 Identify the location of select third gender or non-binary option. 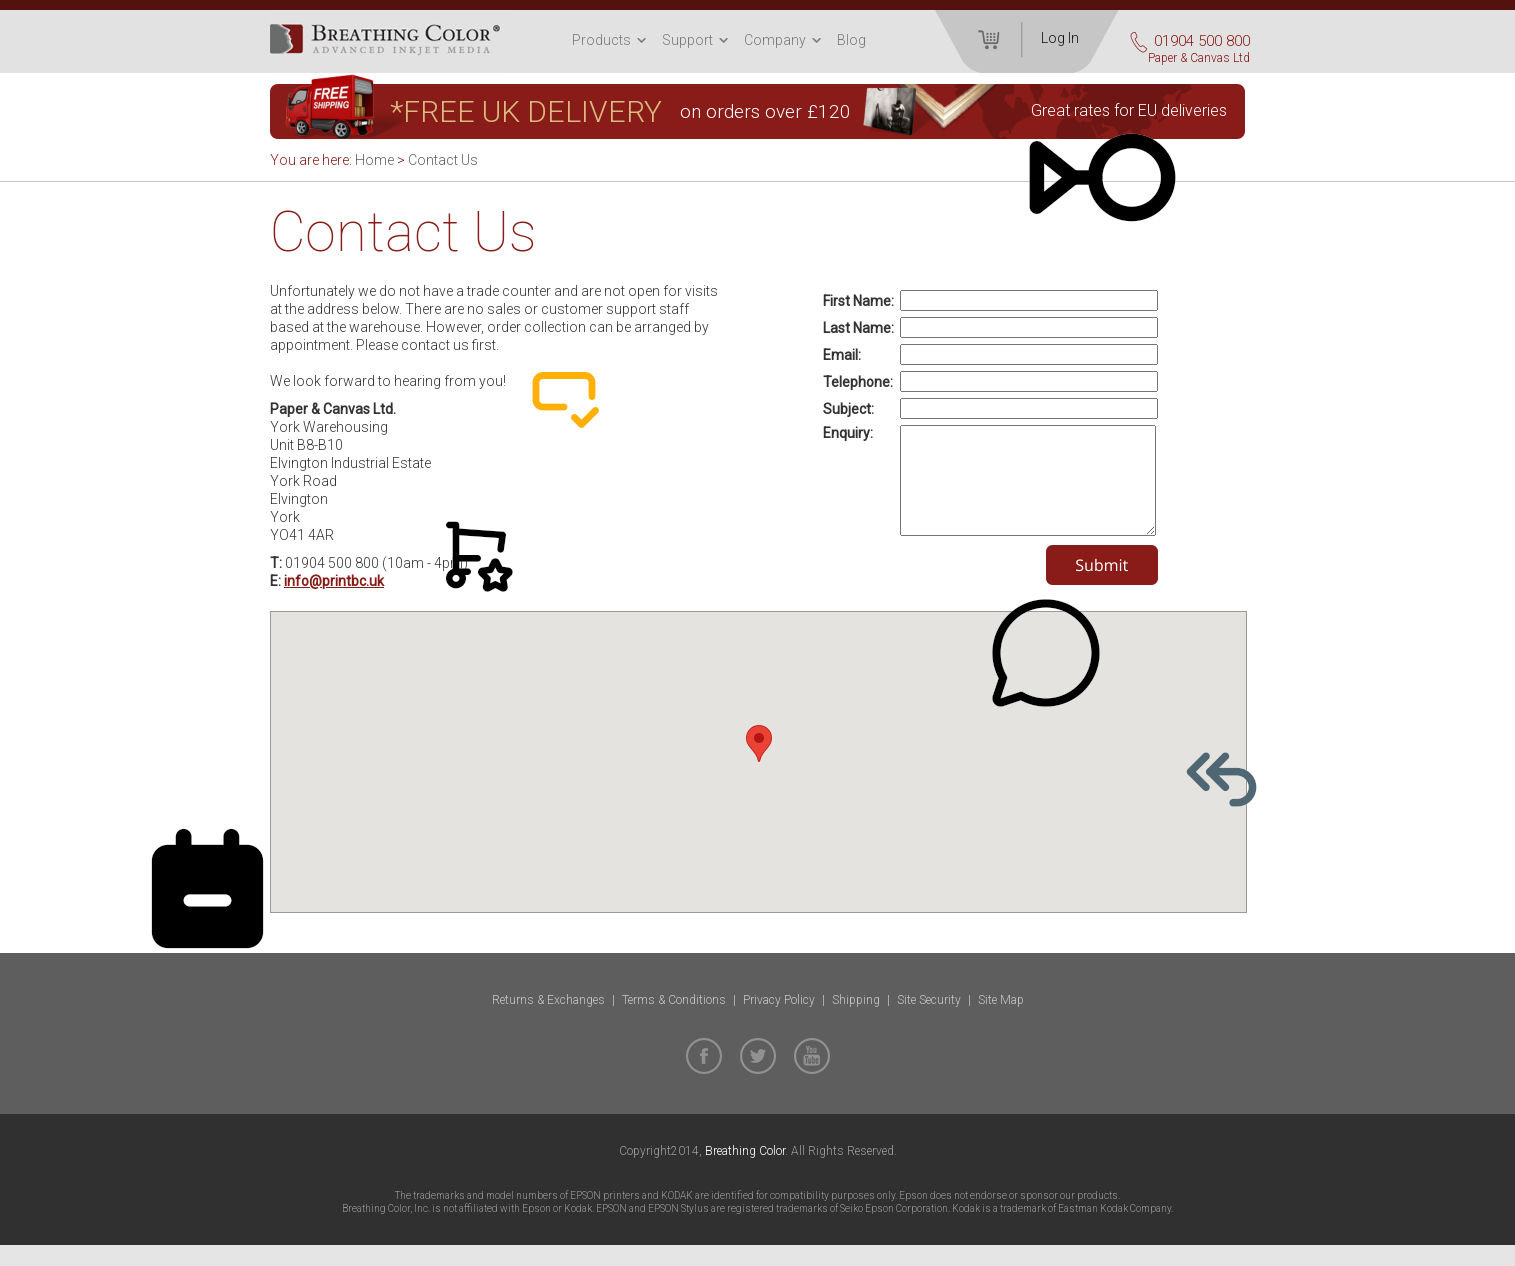
(1102, 177).